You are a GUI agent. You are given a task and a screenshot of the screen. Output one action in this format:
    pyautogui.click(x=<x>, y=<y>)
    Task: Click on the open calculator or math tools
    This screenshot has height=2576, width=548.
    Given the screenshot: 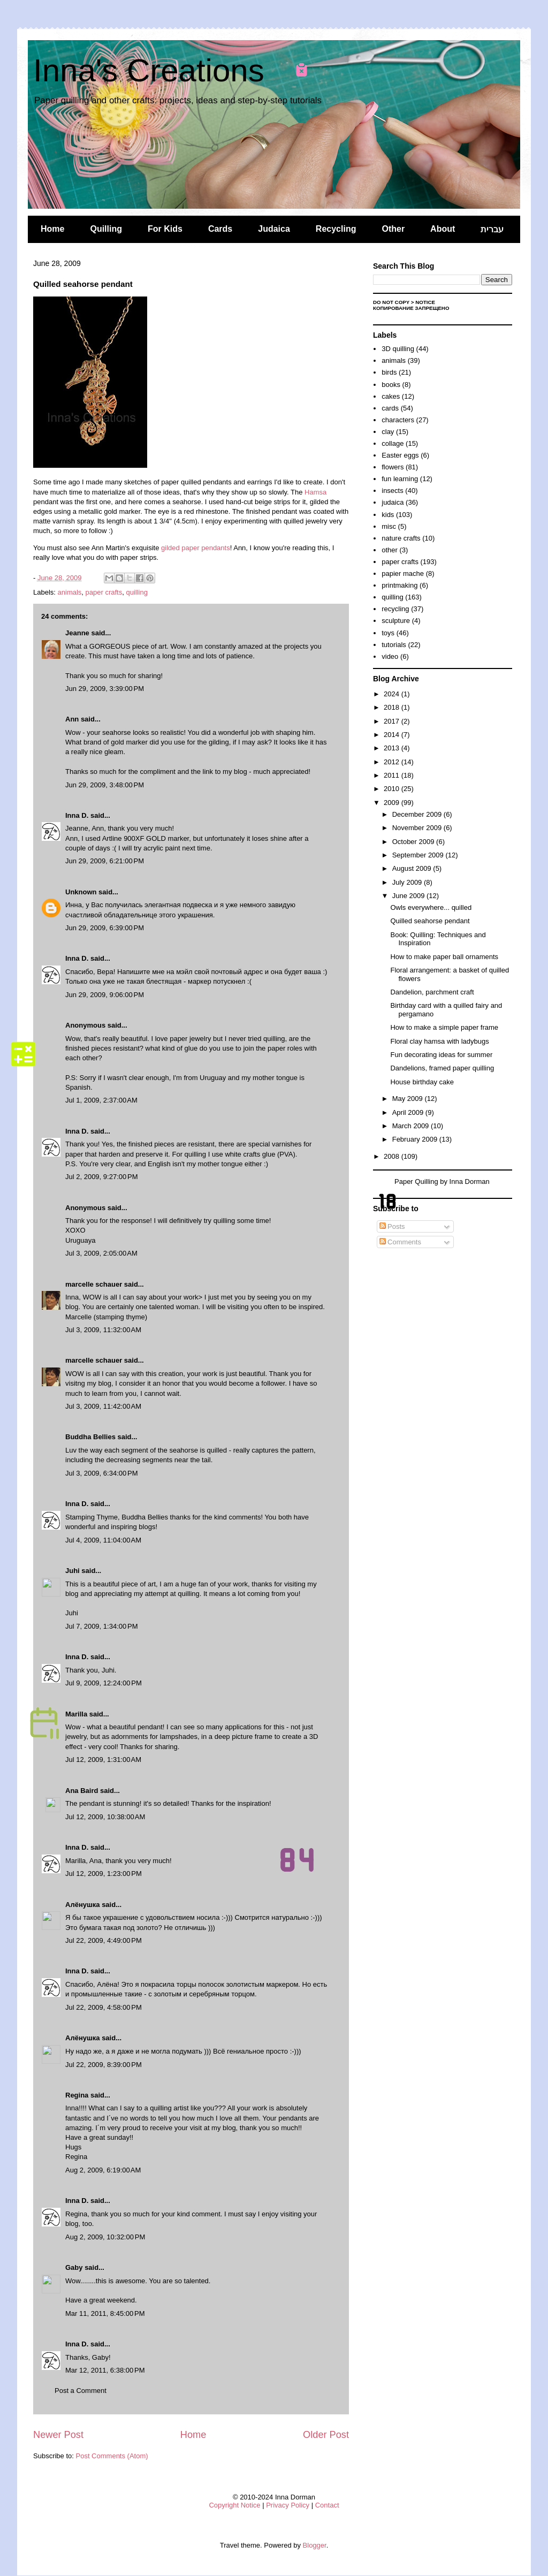 What is the action you would take?
    pyautogui.click(x=23, y=1054)
    